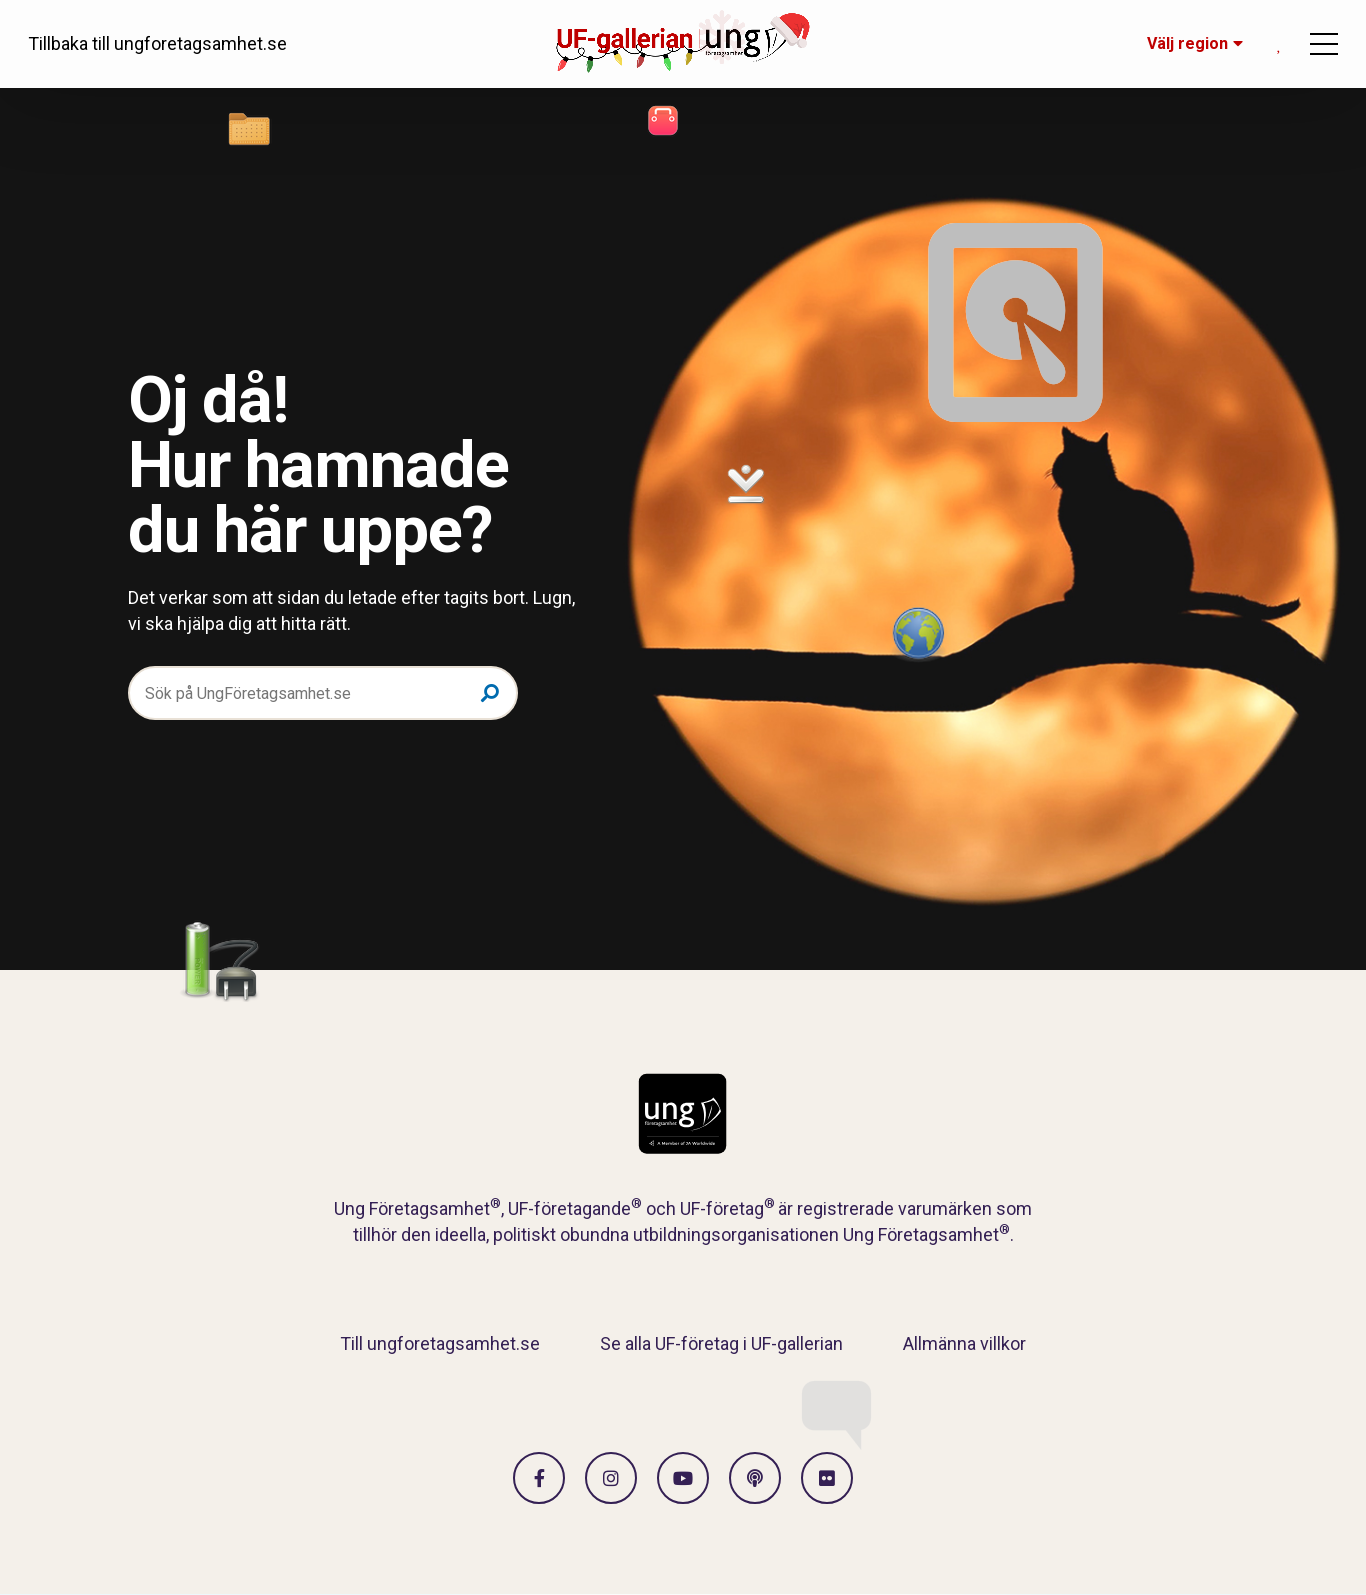 This screenshot has height=1595, width=1366. I want to click on access firewire hard drive, so click(1015, 322).